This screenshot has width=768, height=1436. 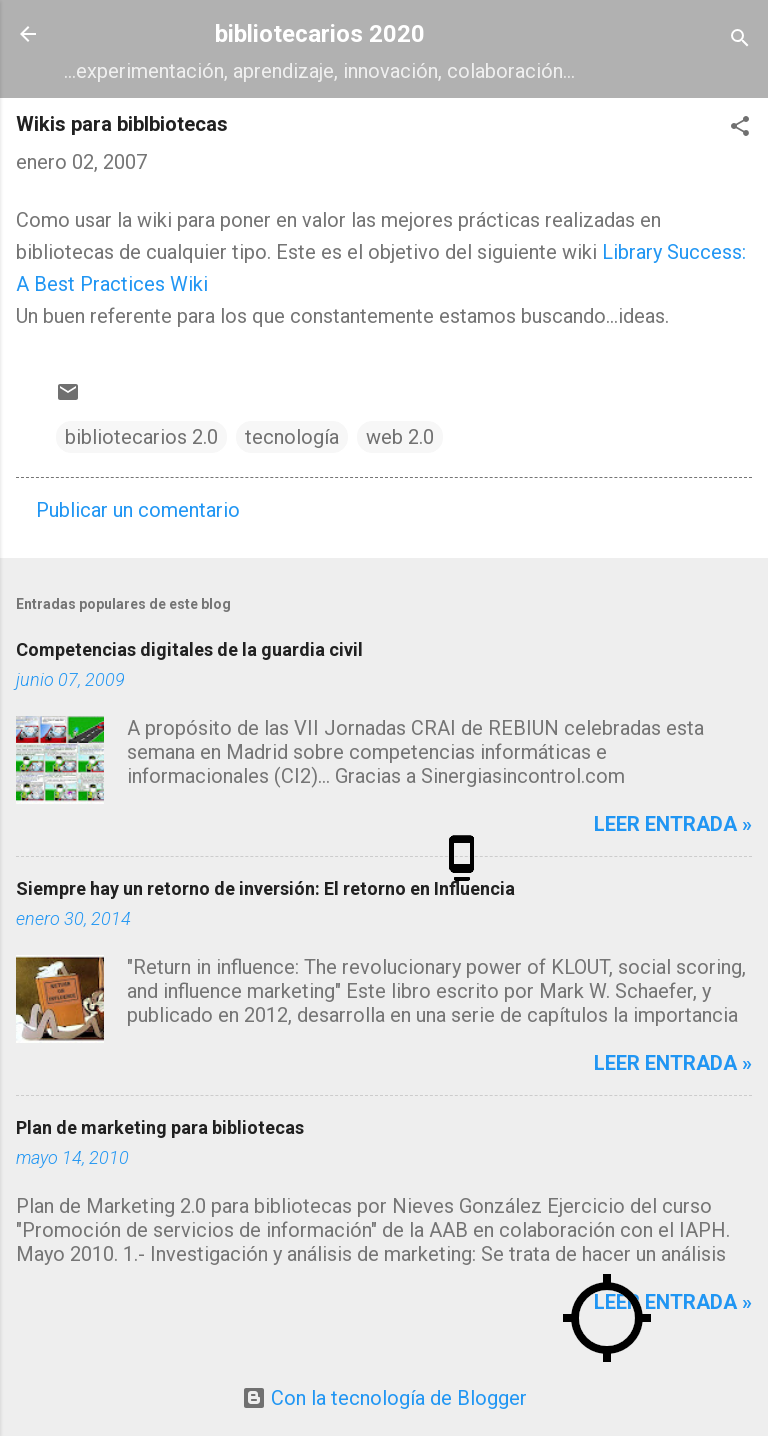 I want to click on GPS signal is searching or not yet locked, so click(x=607, y=1318).